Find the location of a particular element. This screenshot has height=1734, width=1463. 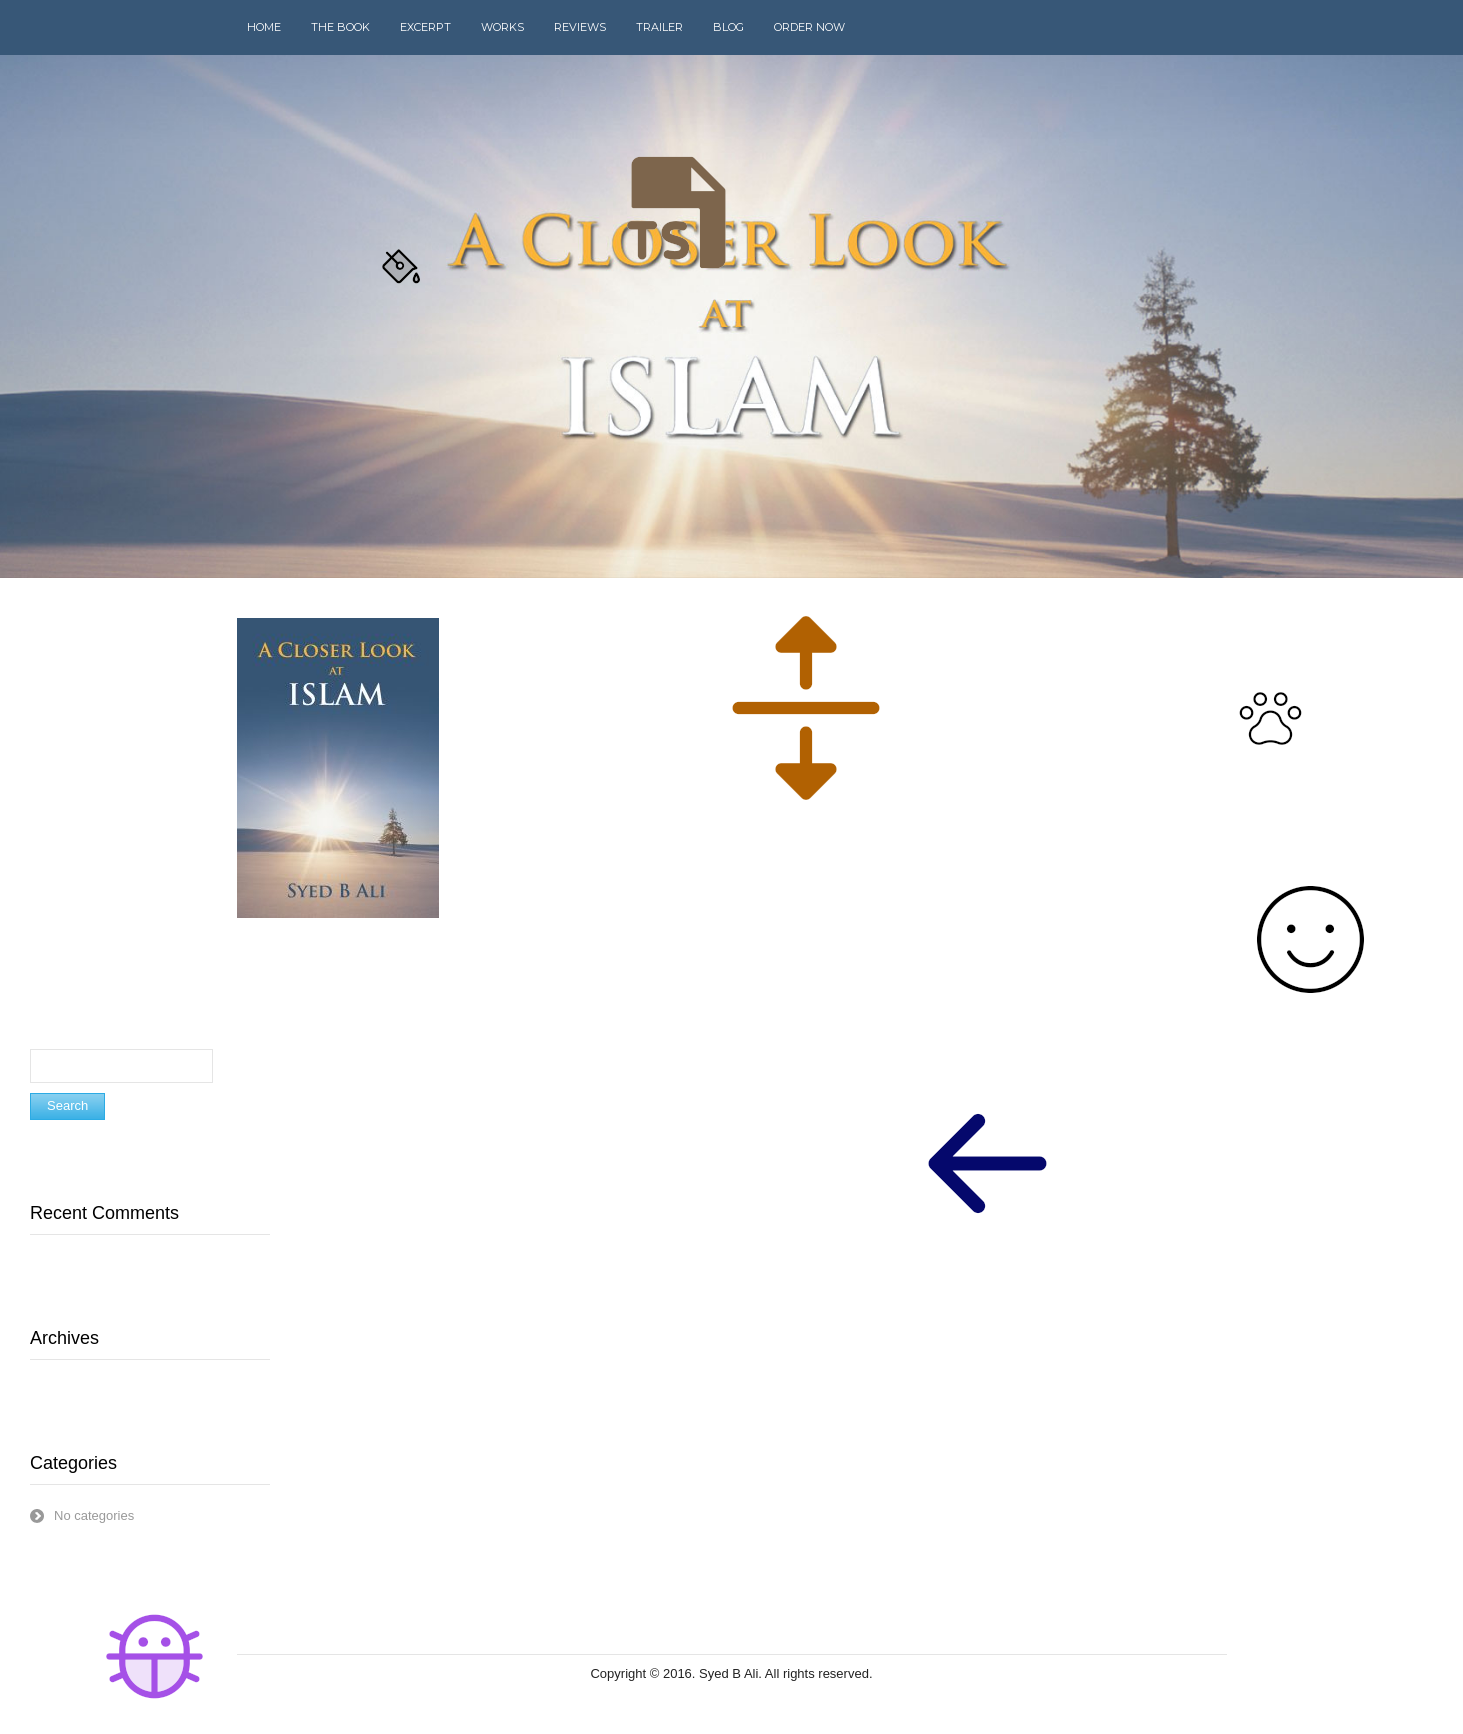

access pet-related features or settings is located at coordinates (1270, 718).